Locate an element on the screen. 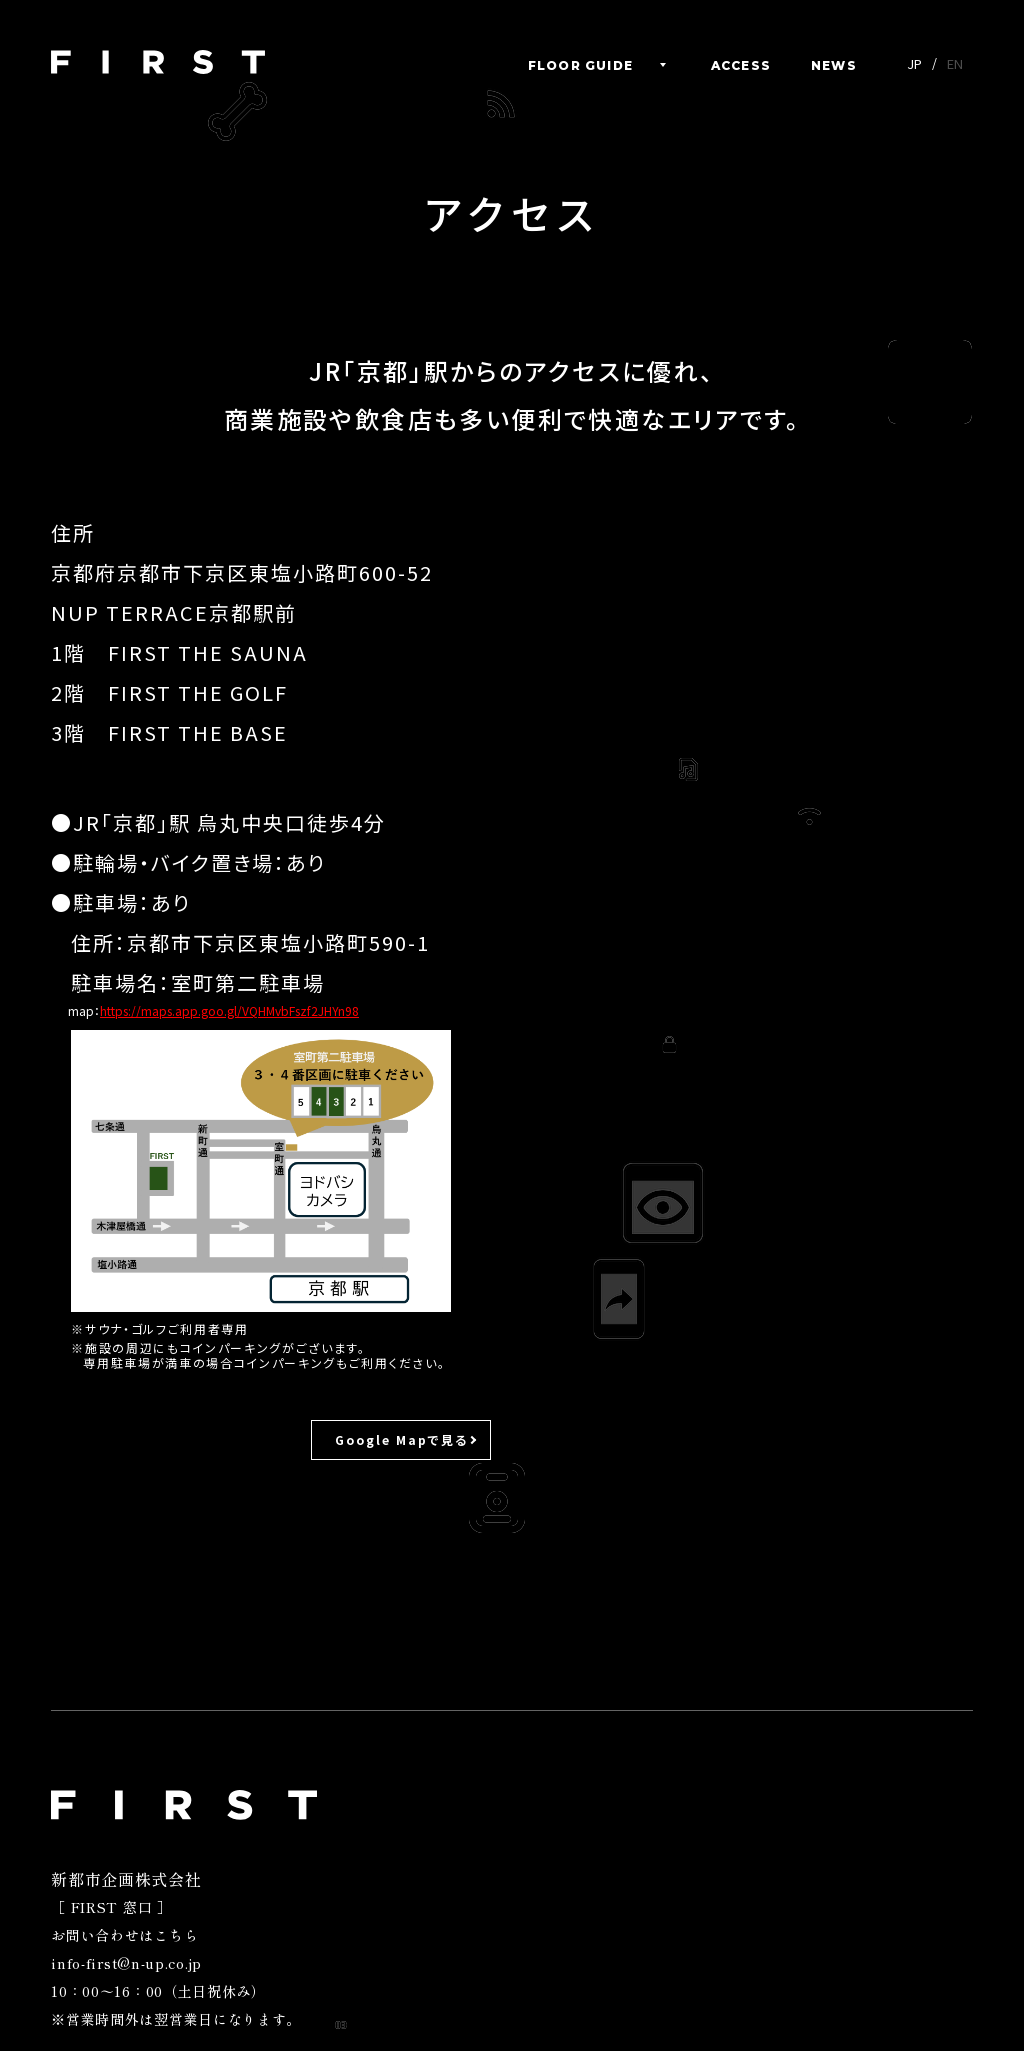  indicates a locked or secured item is located at coordinates (669, 1044).